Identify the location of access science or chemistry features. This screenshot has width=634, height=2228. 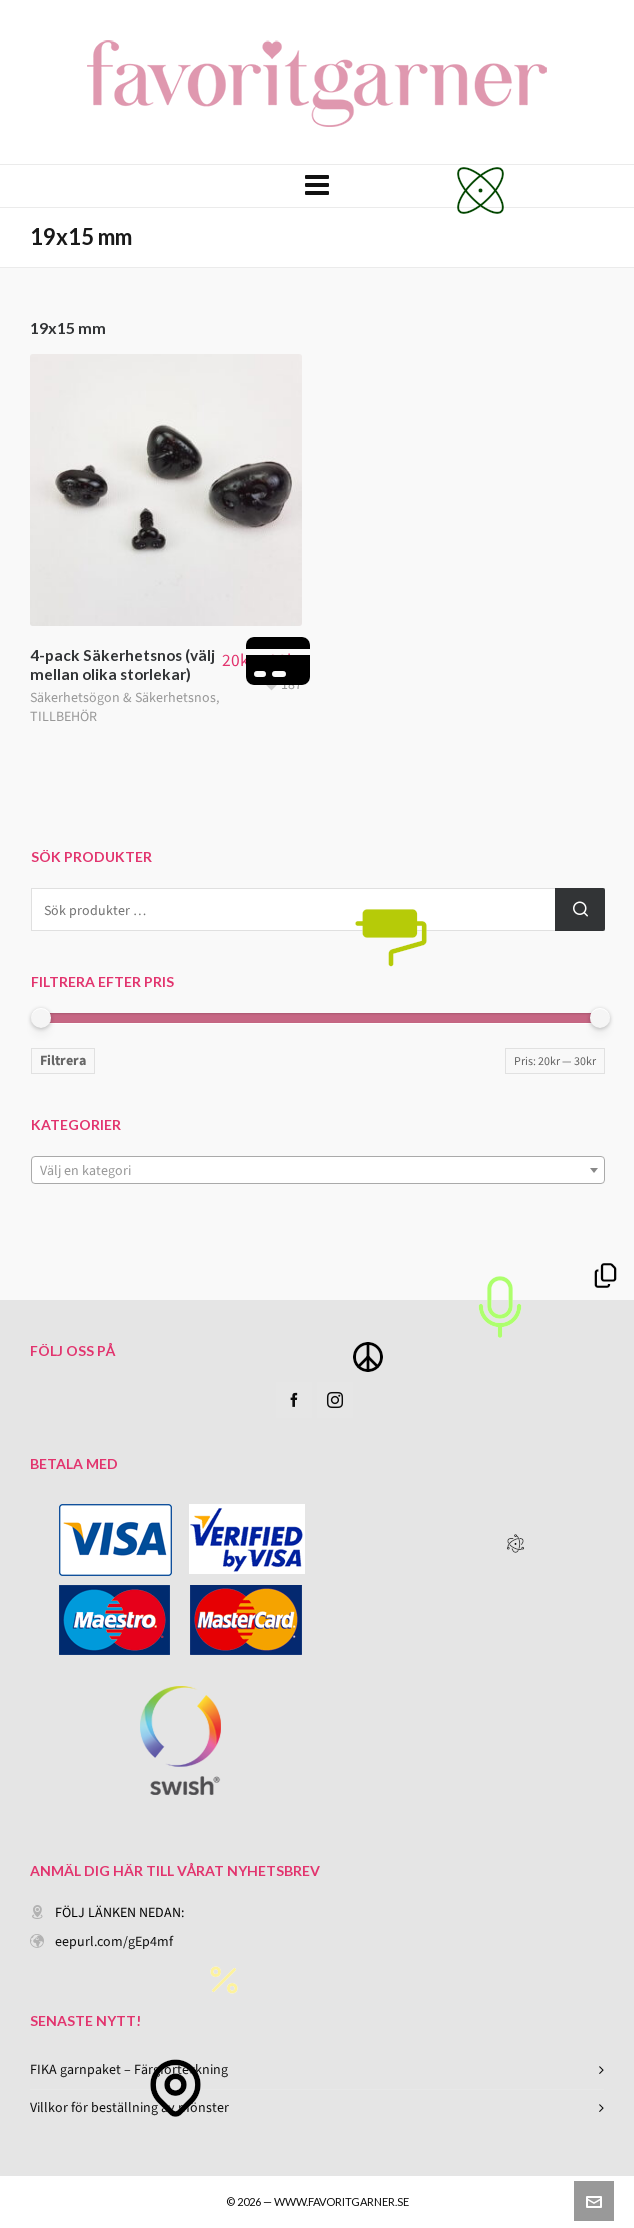
(480, 190).